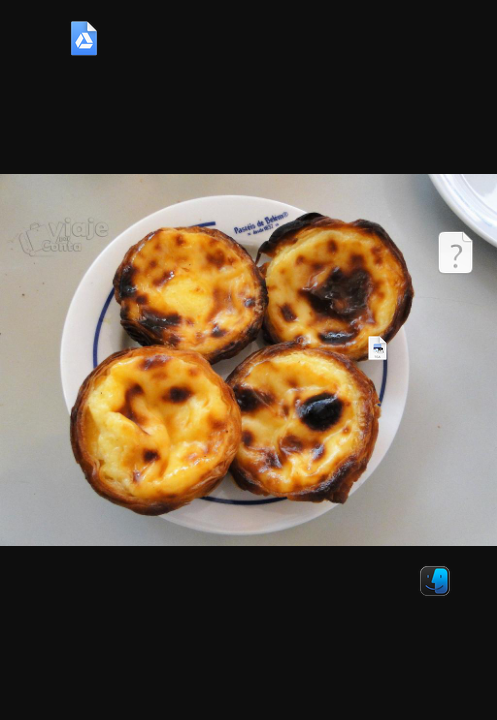 The height and width of the screenshot is (720, 497). I want to click on a TGA image file, so click(377, 348).